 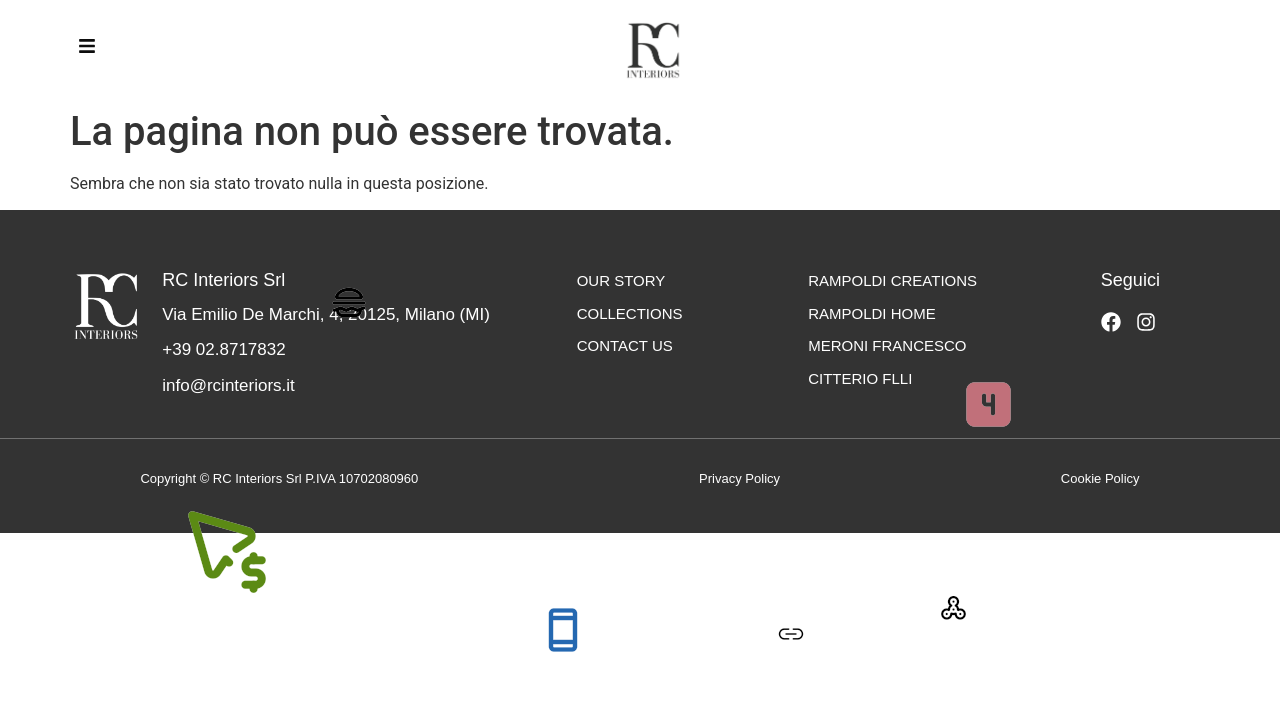 I want to click on indicates loading or processing in progress, so click(x=953, y=609).